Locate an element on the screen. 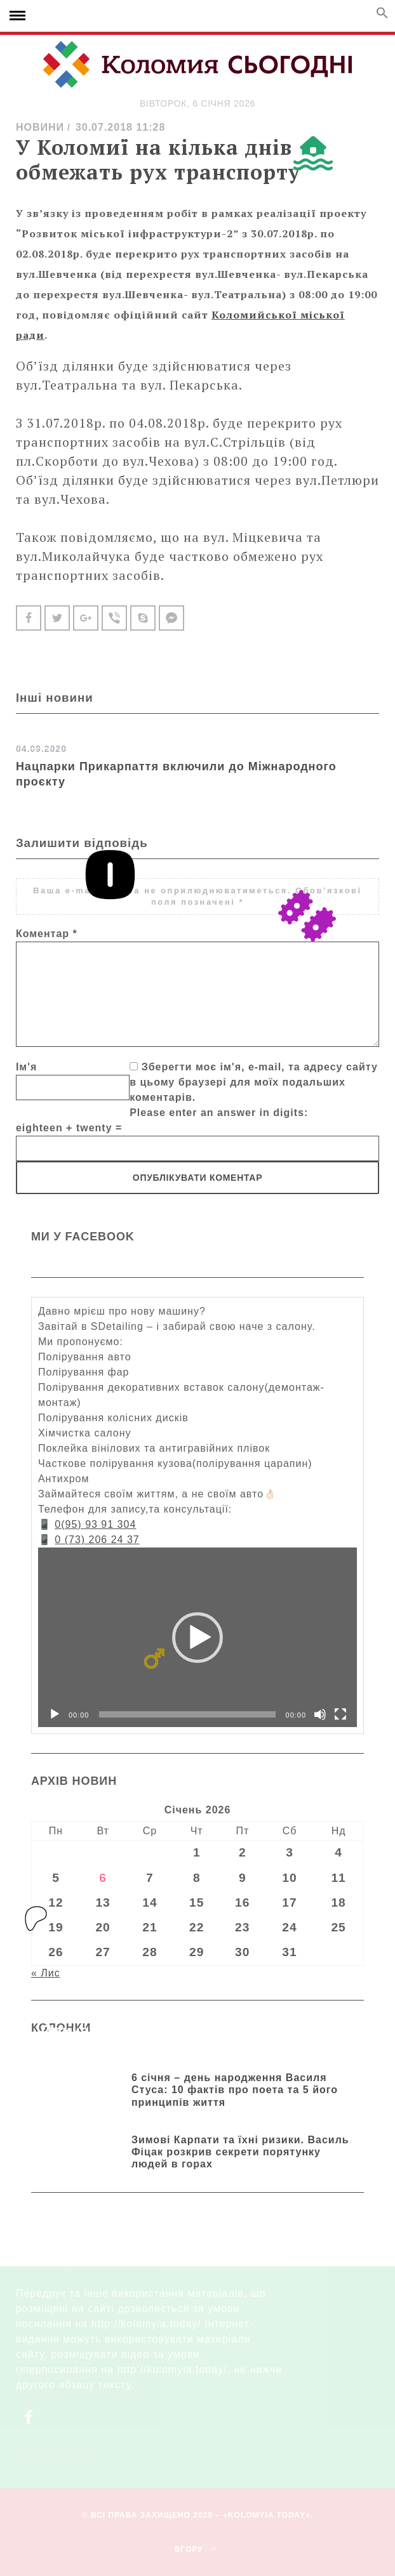 This screenshot has height=2576, width=395. indicates flood warning or water damage alert is located at coordinates (313, 152).